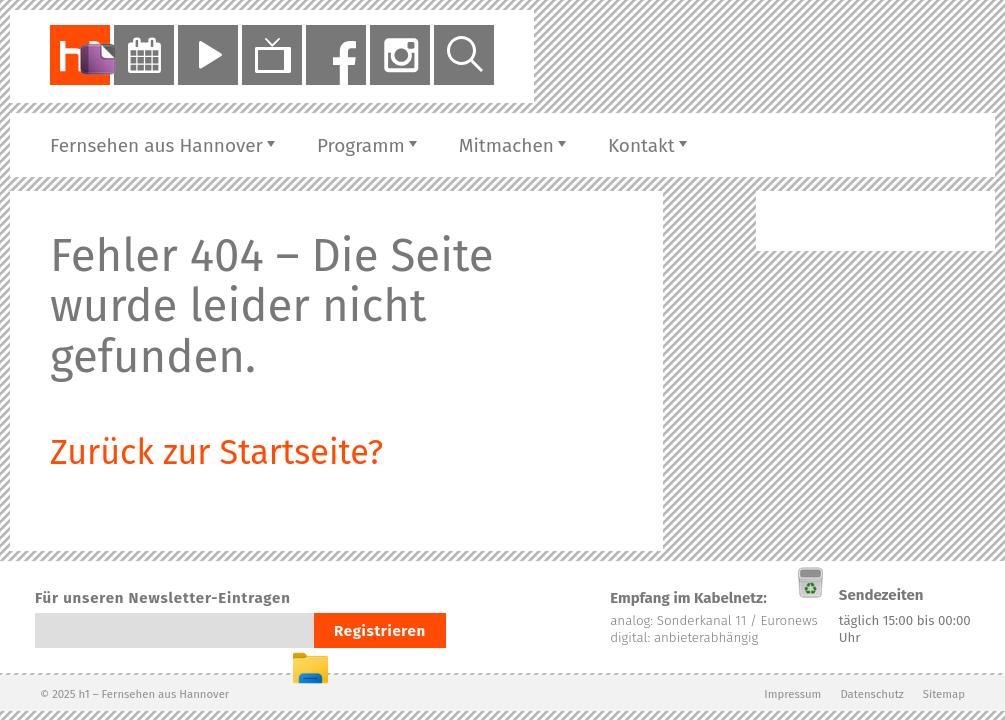 The width and height of the screenshot is (1005, 720). I want to click on change desktop wallpaper settings, so click(98, 58).